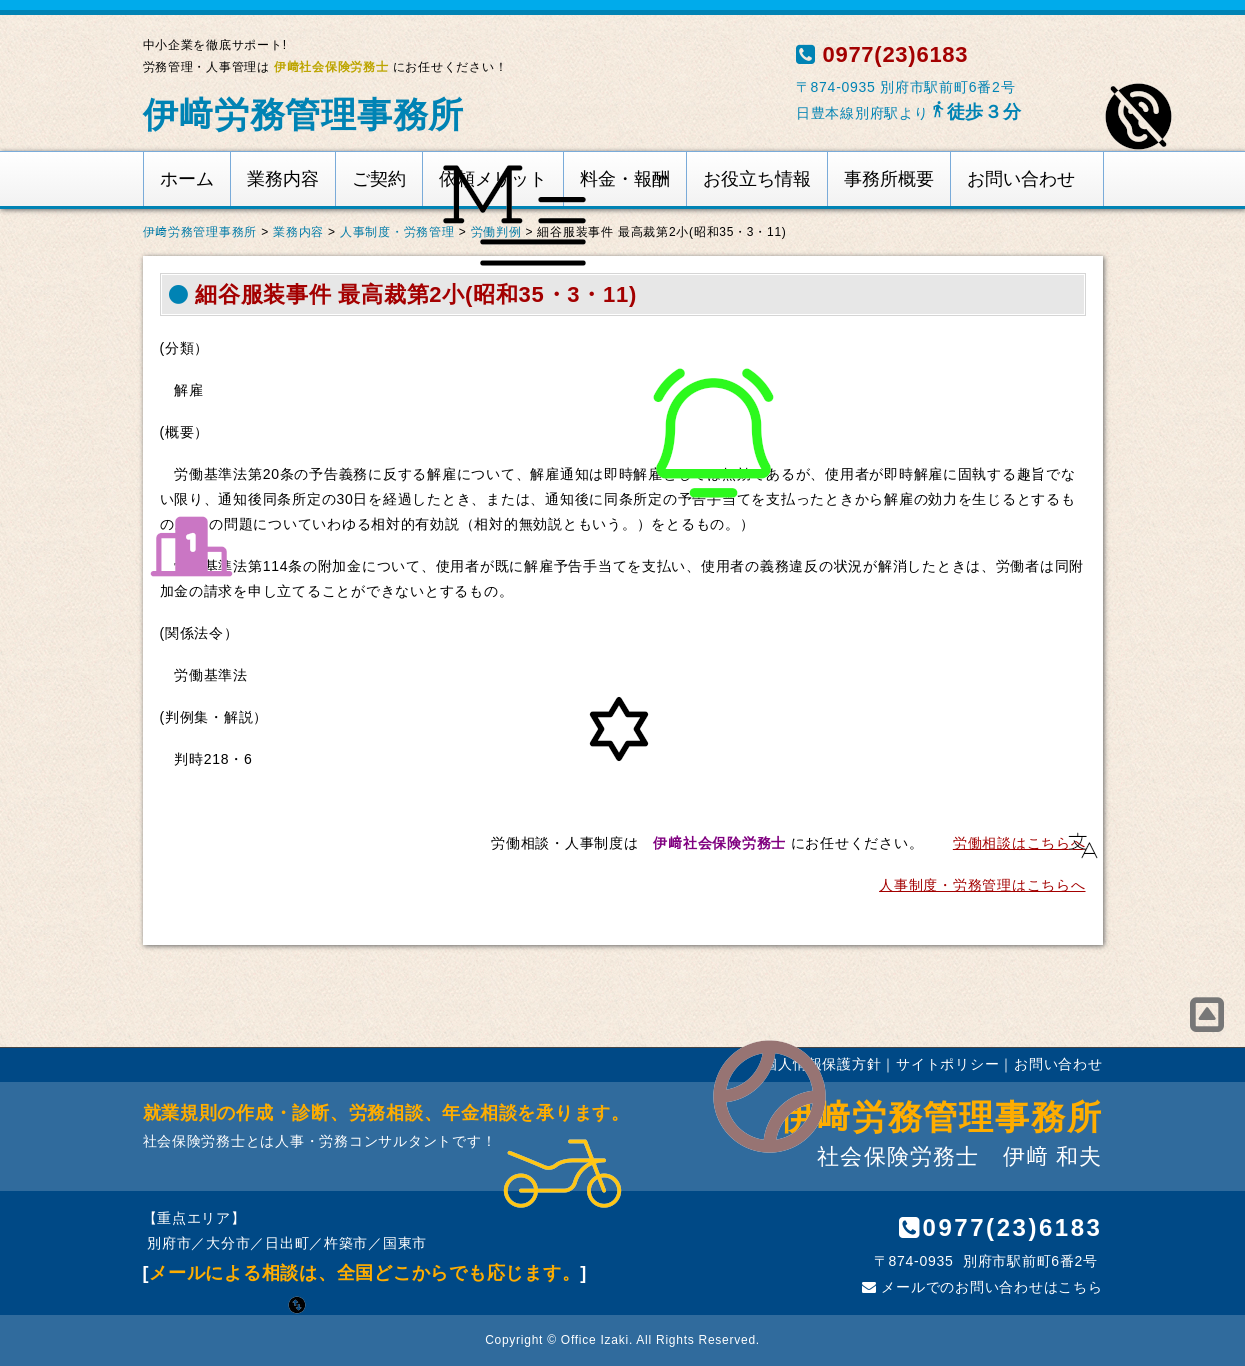  Describe the element at coordinates (191, 546) in the screenshot. I see `view leaderboard or rankings` at that location.